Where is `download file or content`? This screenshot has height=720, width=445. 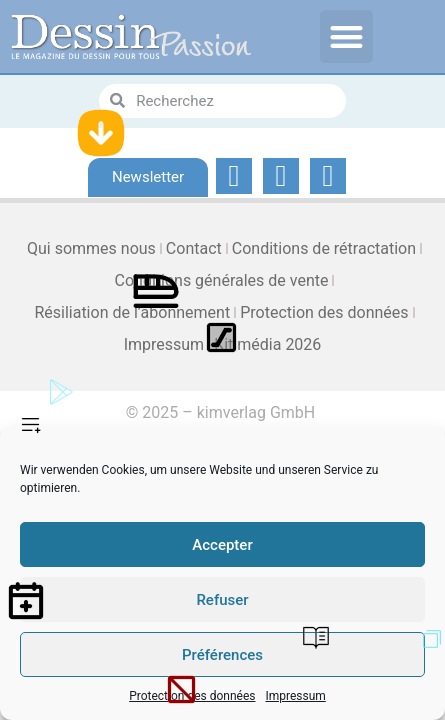 download file or content is located at coordinates (101, 133).